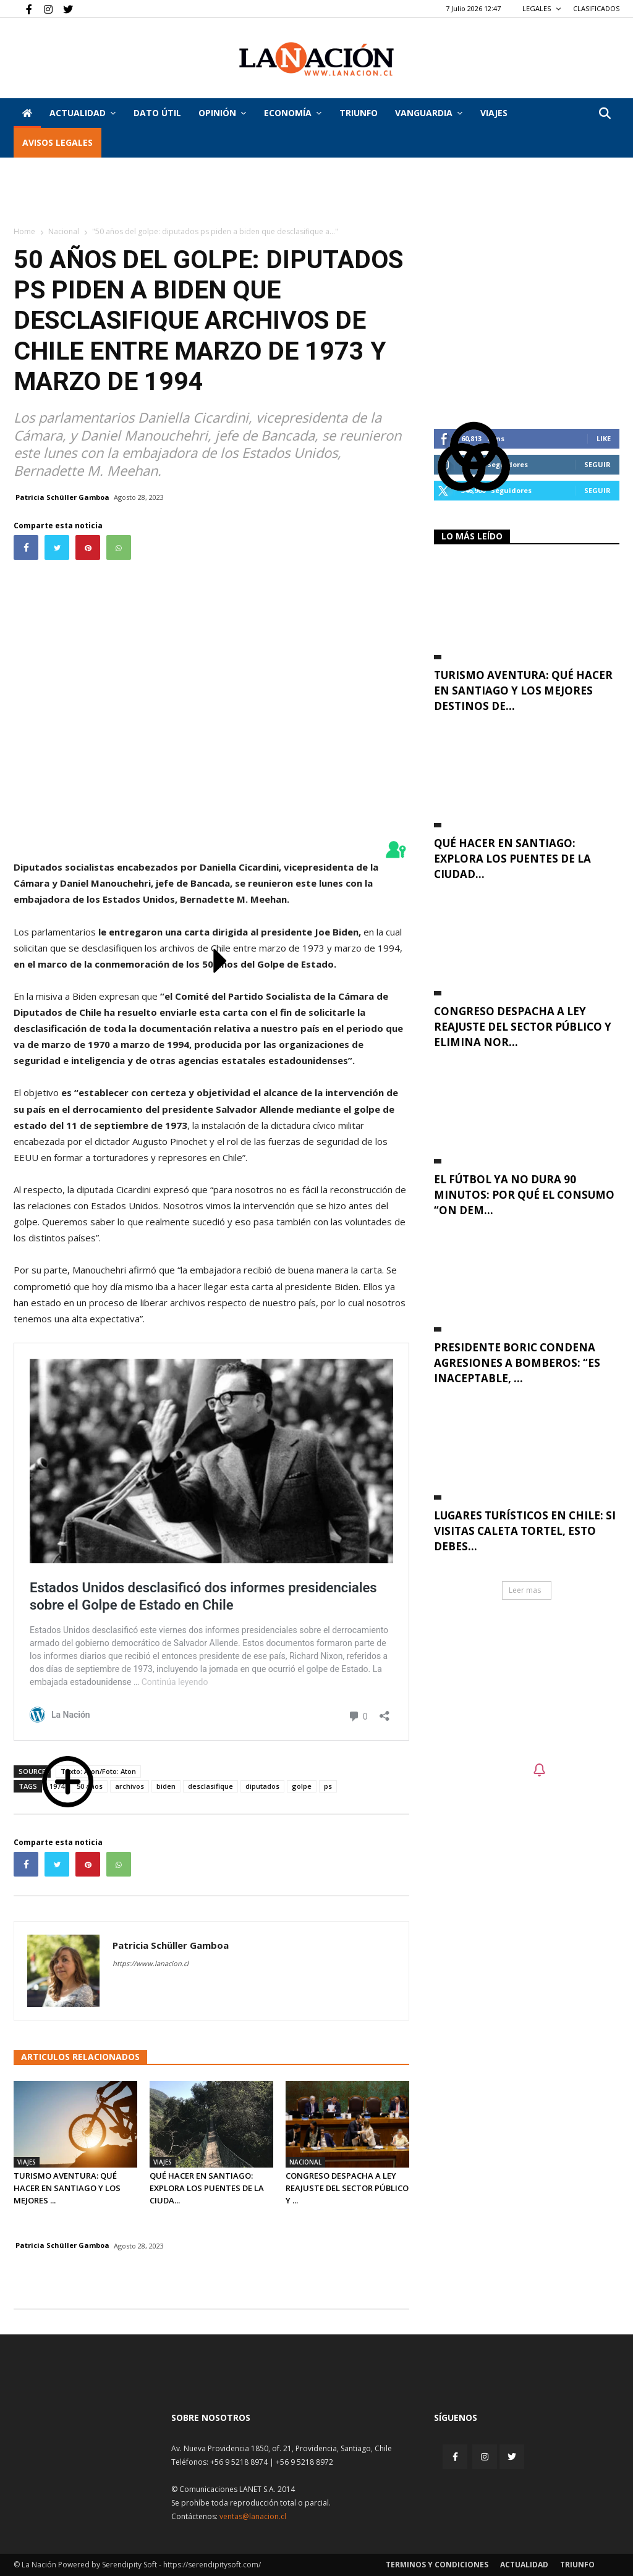  What do you see at coordinates (220, 961) in the screenshot?
I see `play media or start playback` at bounding box center [220, 961].